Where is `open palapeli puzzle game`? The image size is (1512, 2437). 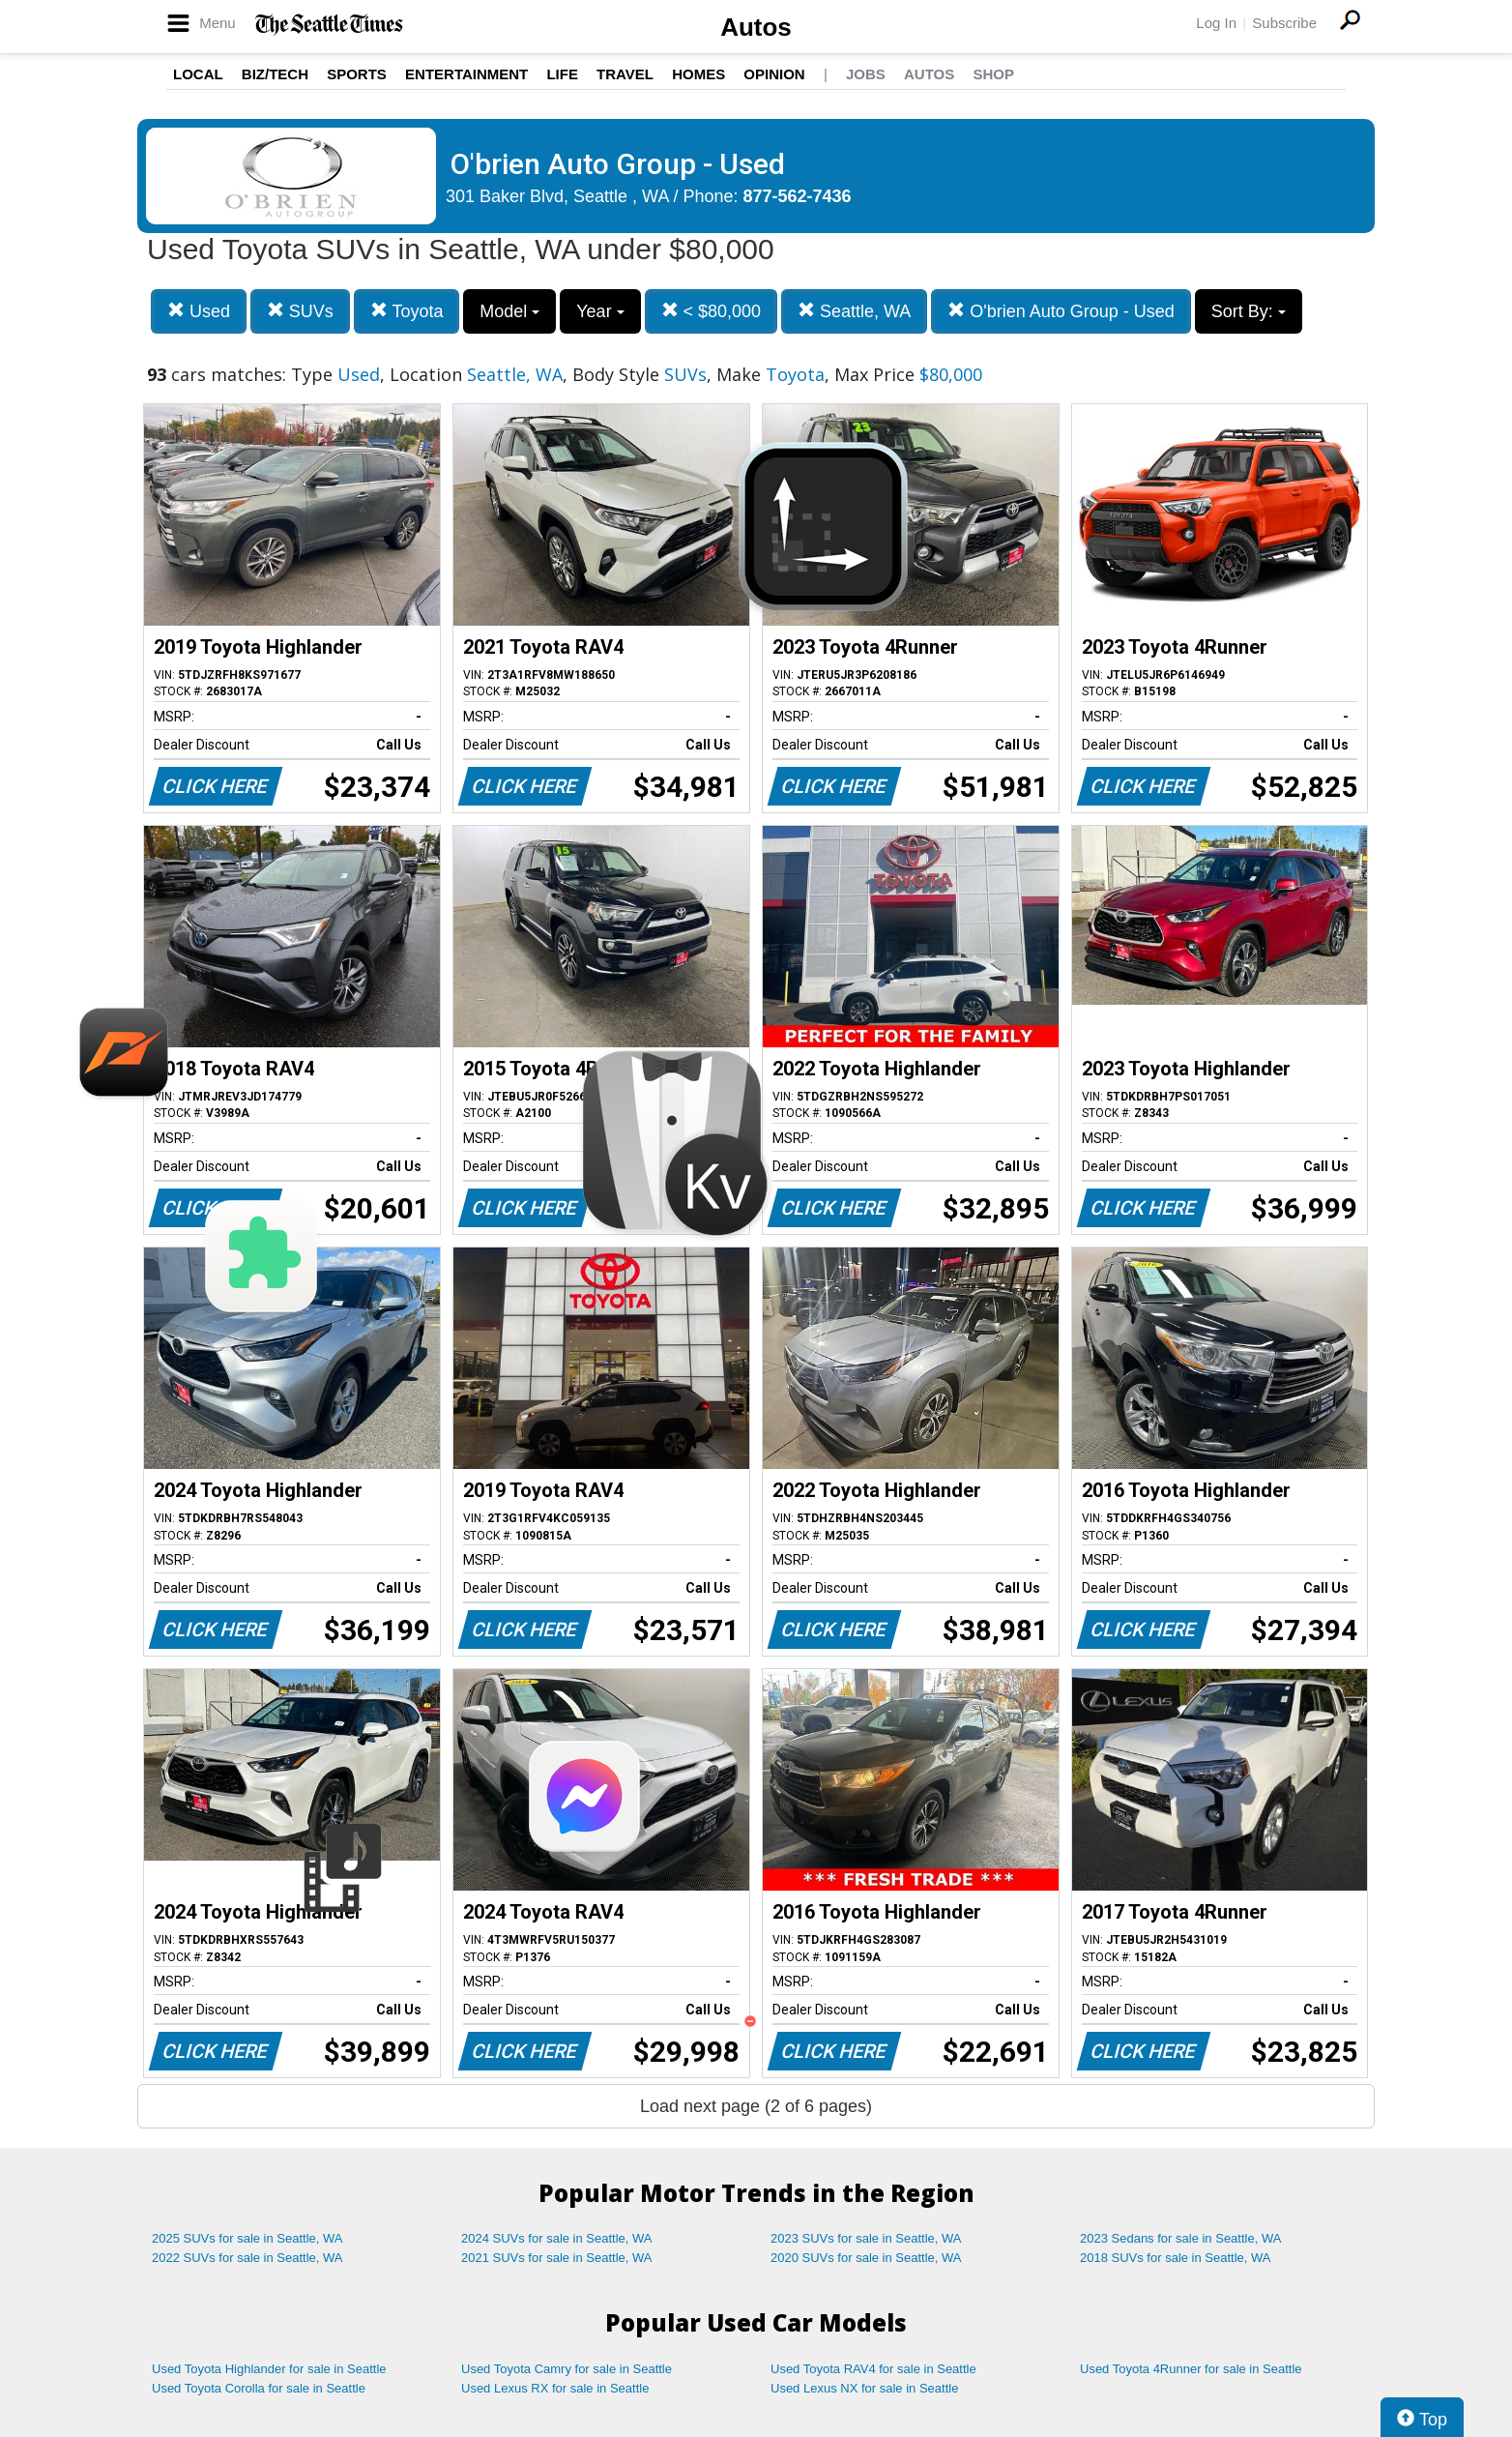 open palapeli puzzle game is located at coordinates (261, 1256).